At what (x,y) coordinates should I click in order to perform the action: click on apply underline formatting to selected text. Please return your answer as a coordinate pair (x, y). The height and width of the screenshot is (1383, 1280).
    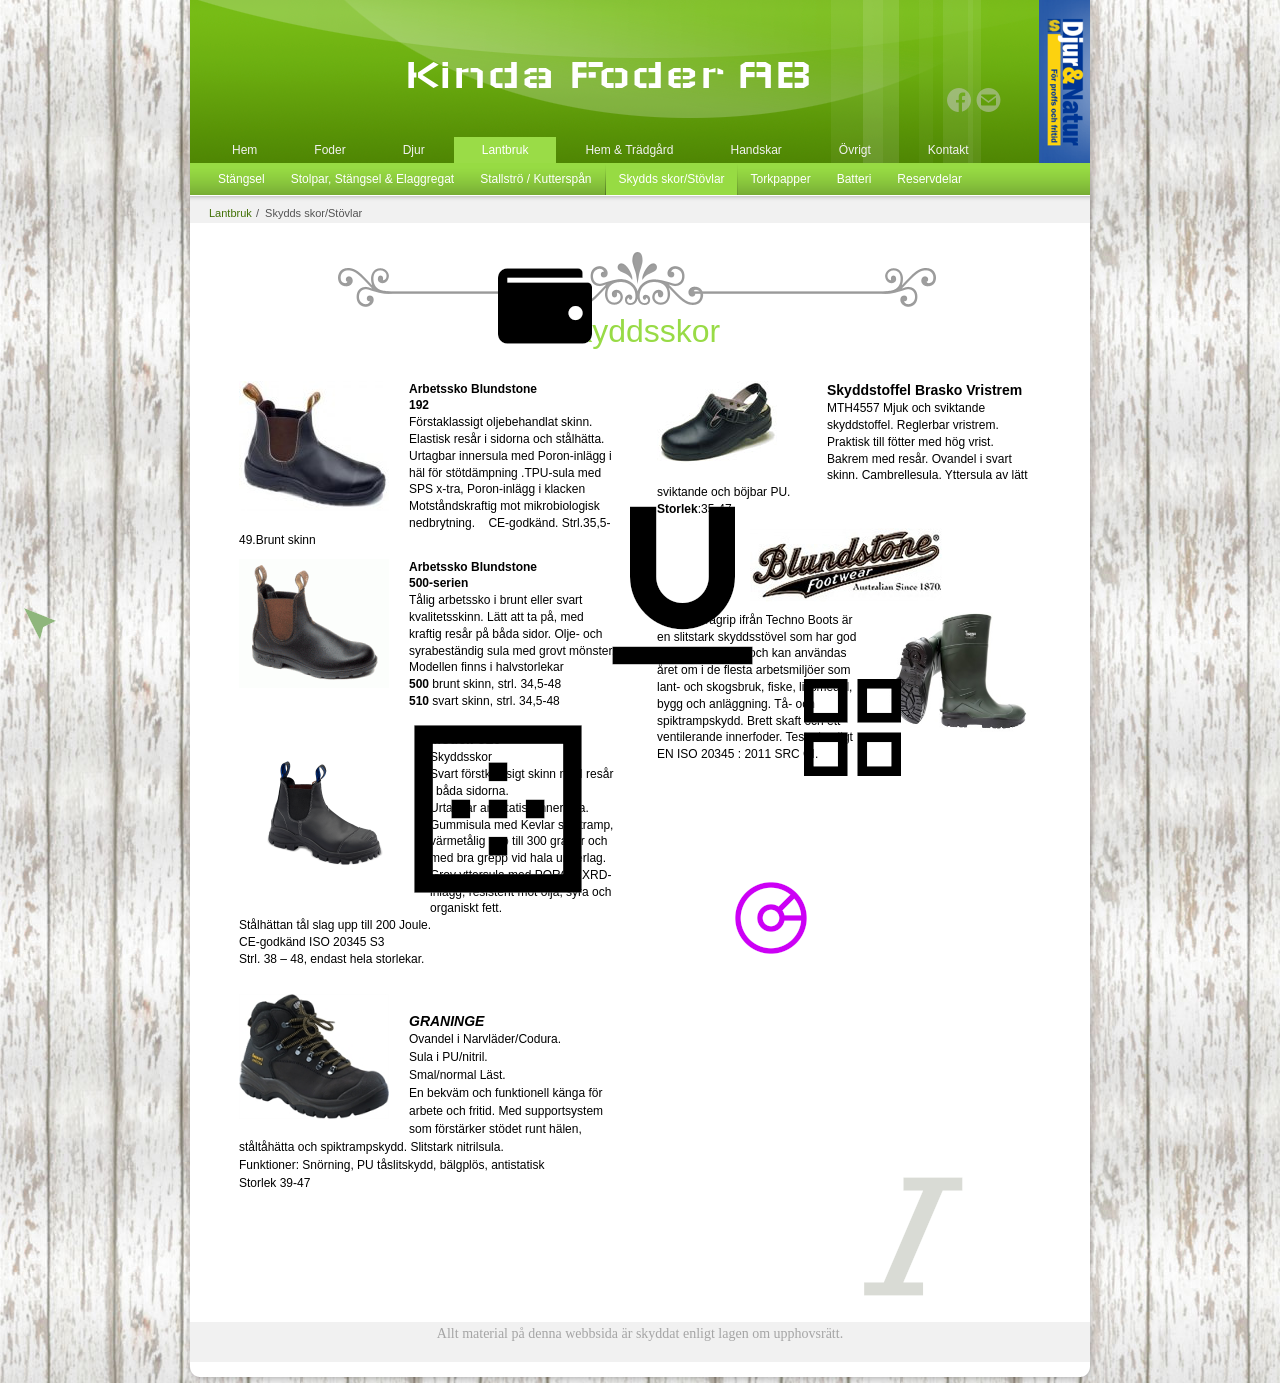
    Looking at the image, I should click on (682, 585).